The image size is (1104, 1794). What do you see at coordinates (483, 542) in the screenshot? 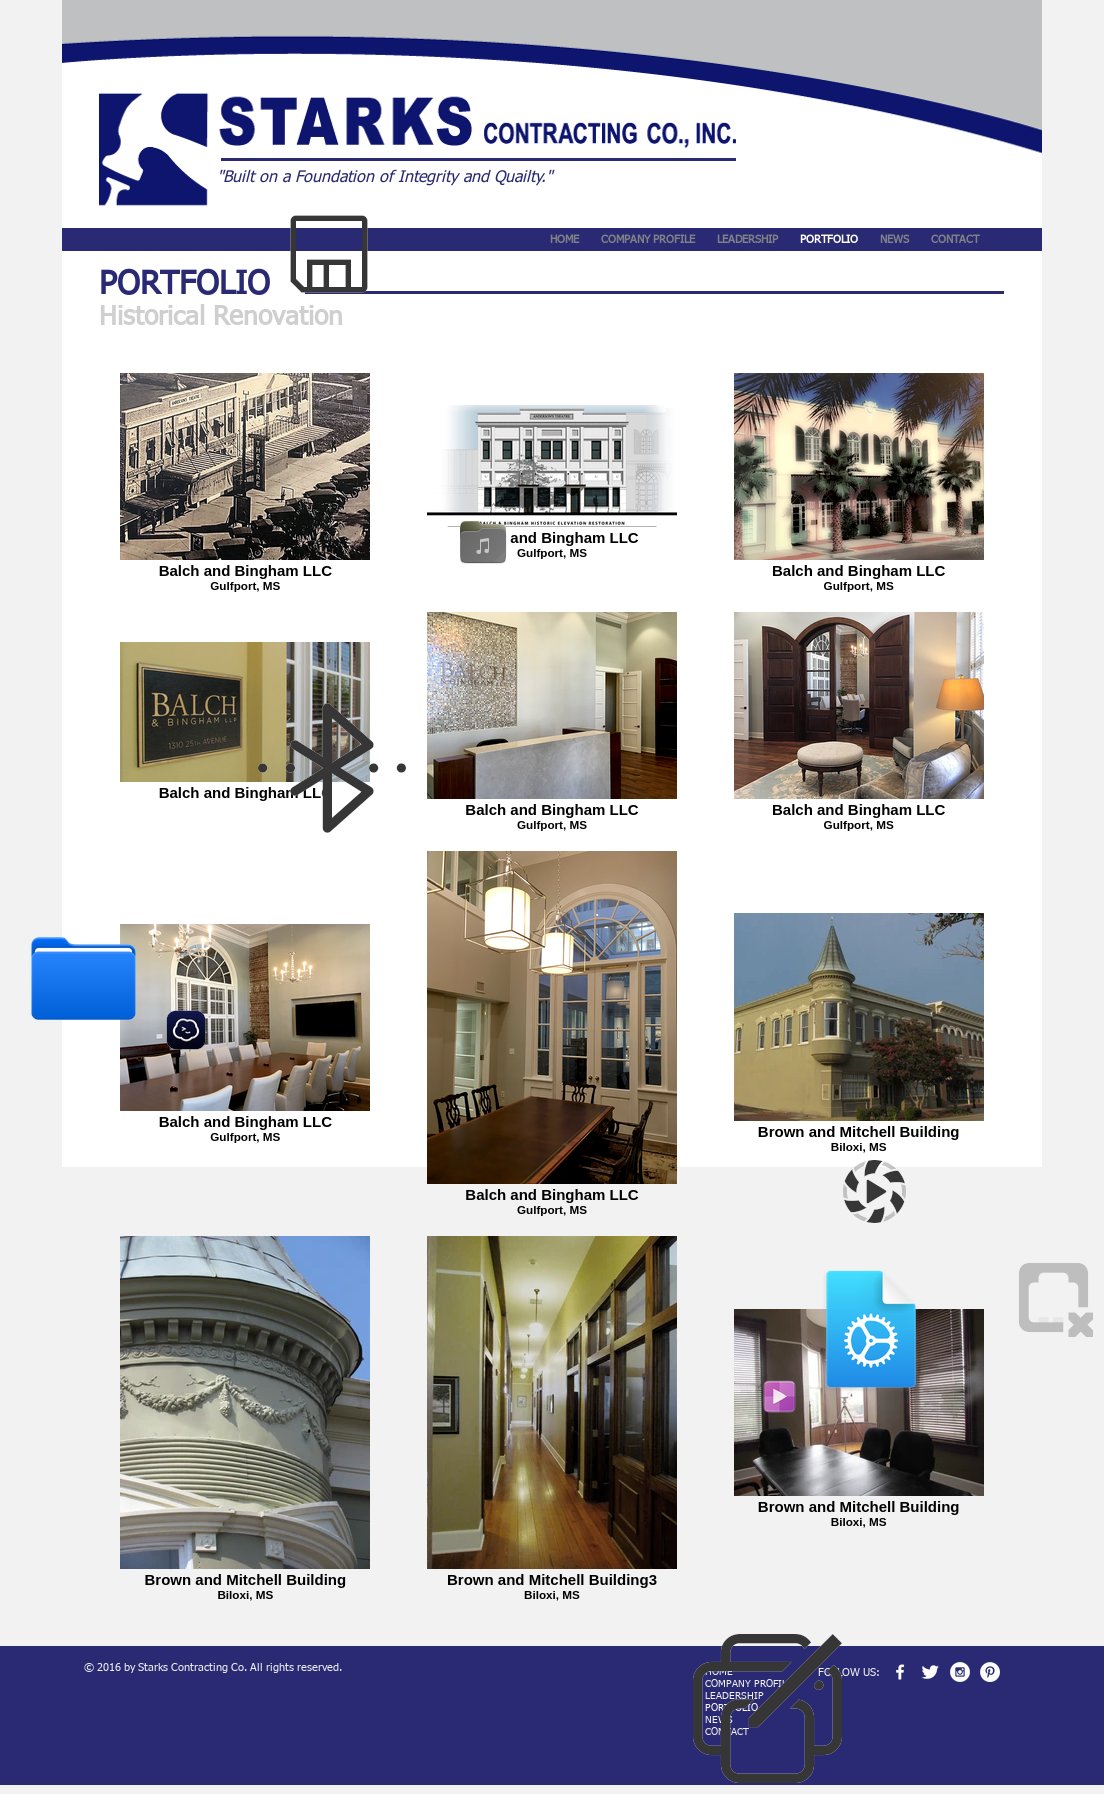
I see `open your music folder` at bounding box center [483, 542].